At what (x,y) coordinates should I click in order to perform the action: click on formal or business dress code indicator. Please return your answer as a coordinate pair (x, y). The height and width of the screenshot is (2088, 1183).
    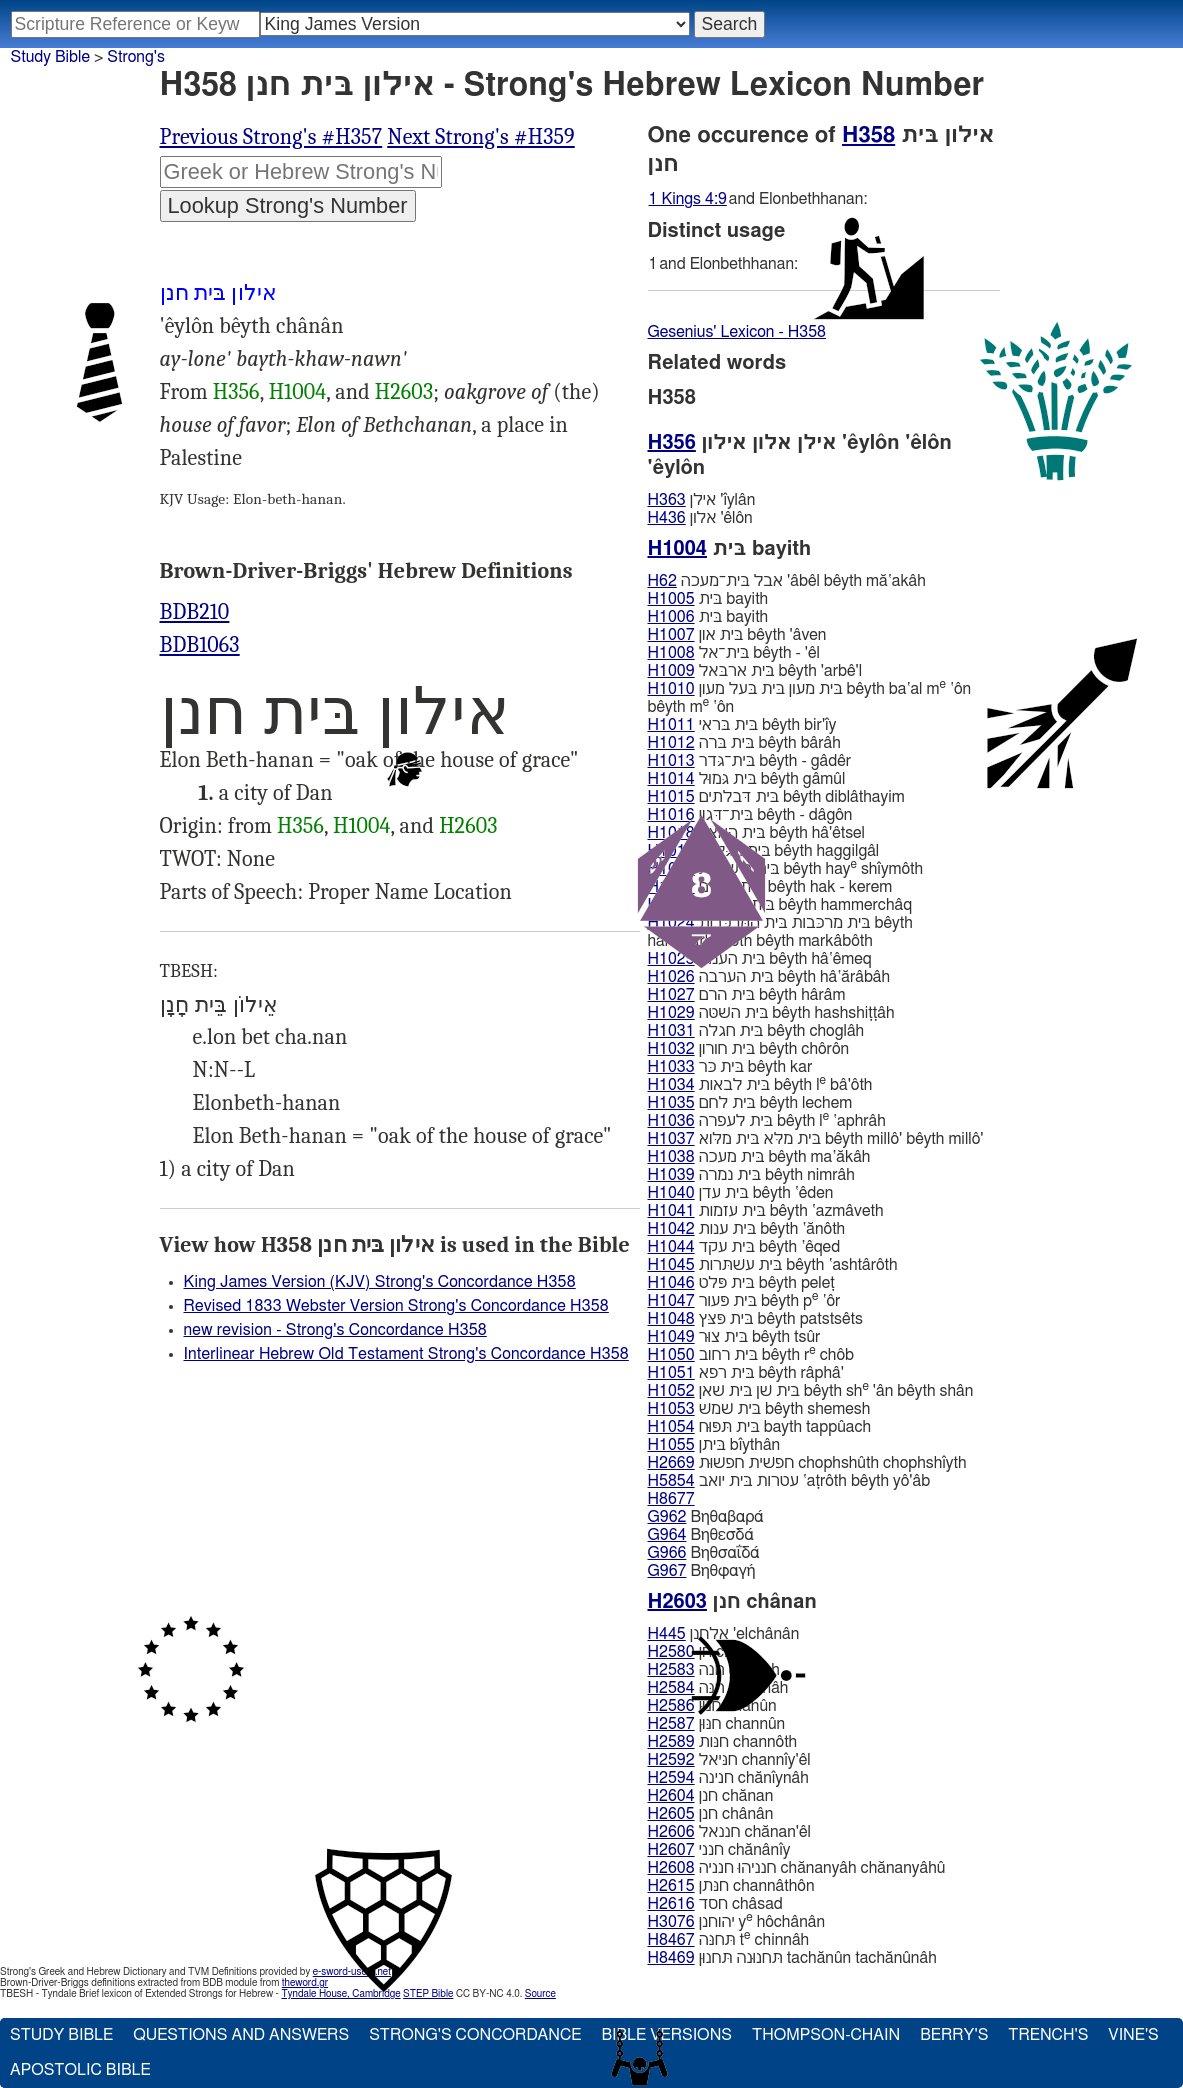
    Looking at the image, I should click on (99, 362).